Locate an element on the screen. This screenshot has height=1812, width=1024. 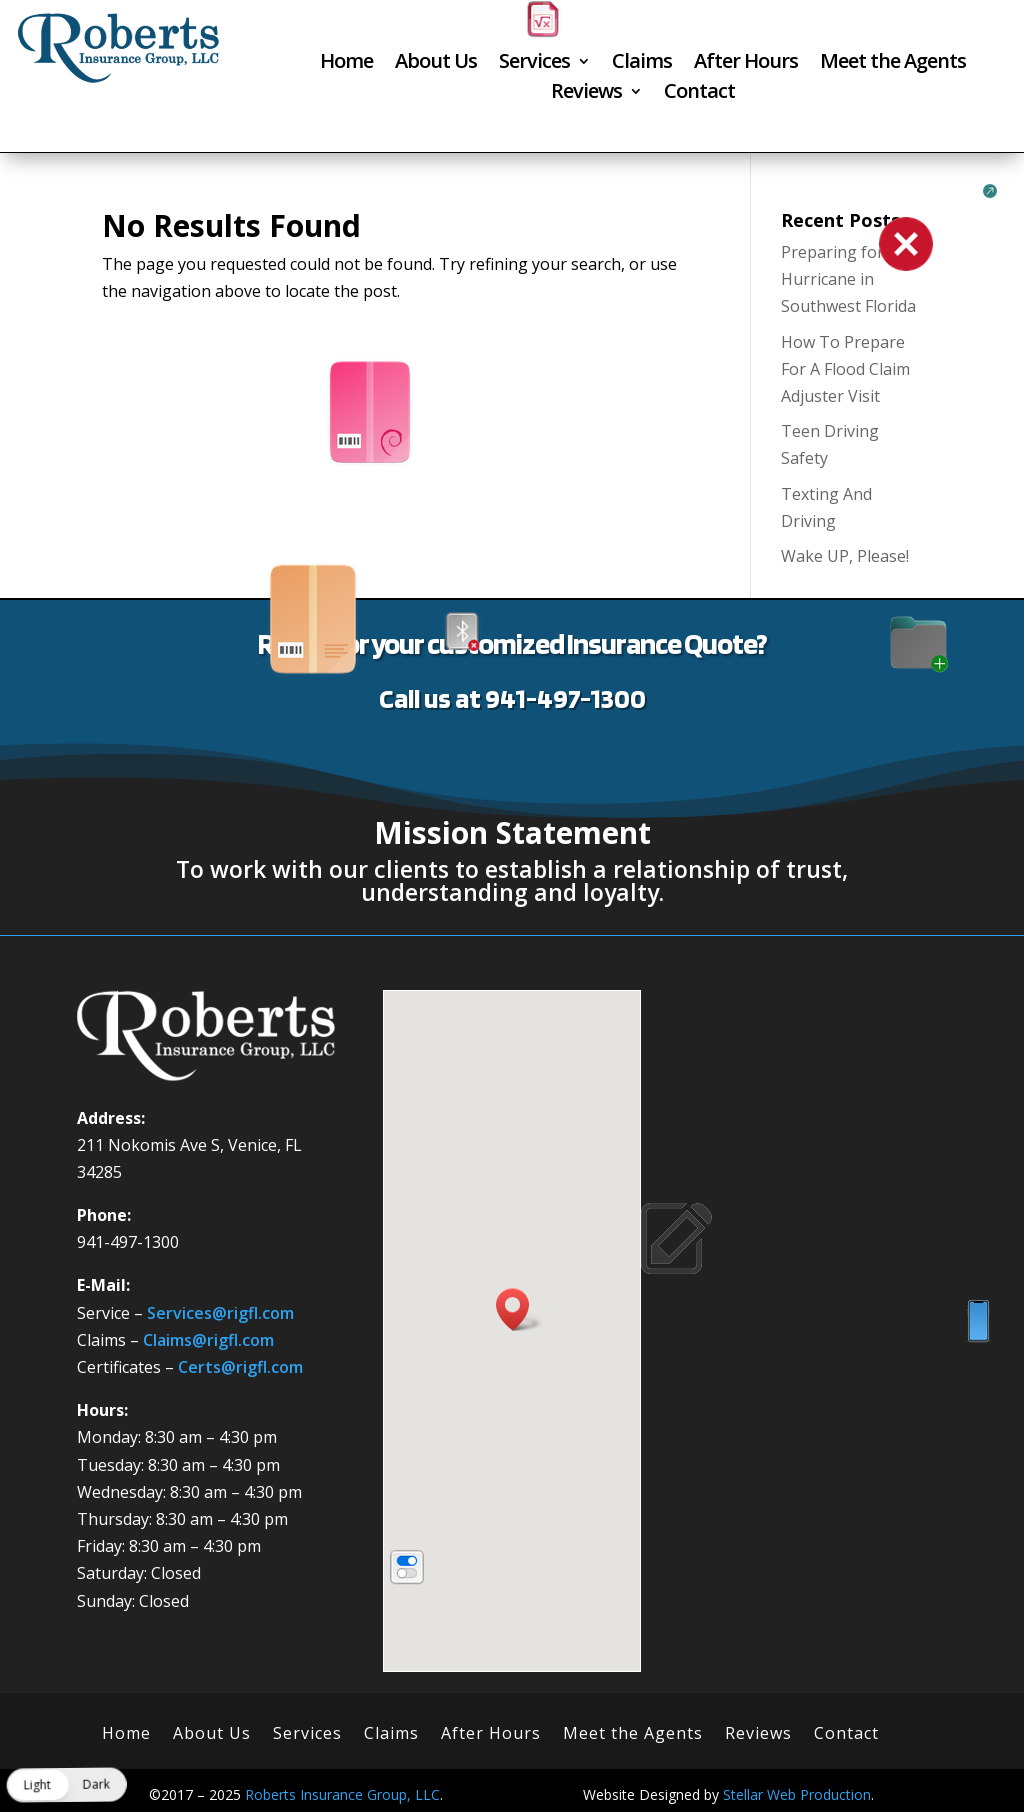
cancel the current calculation is located at coordinates (906, 244).